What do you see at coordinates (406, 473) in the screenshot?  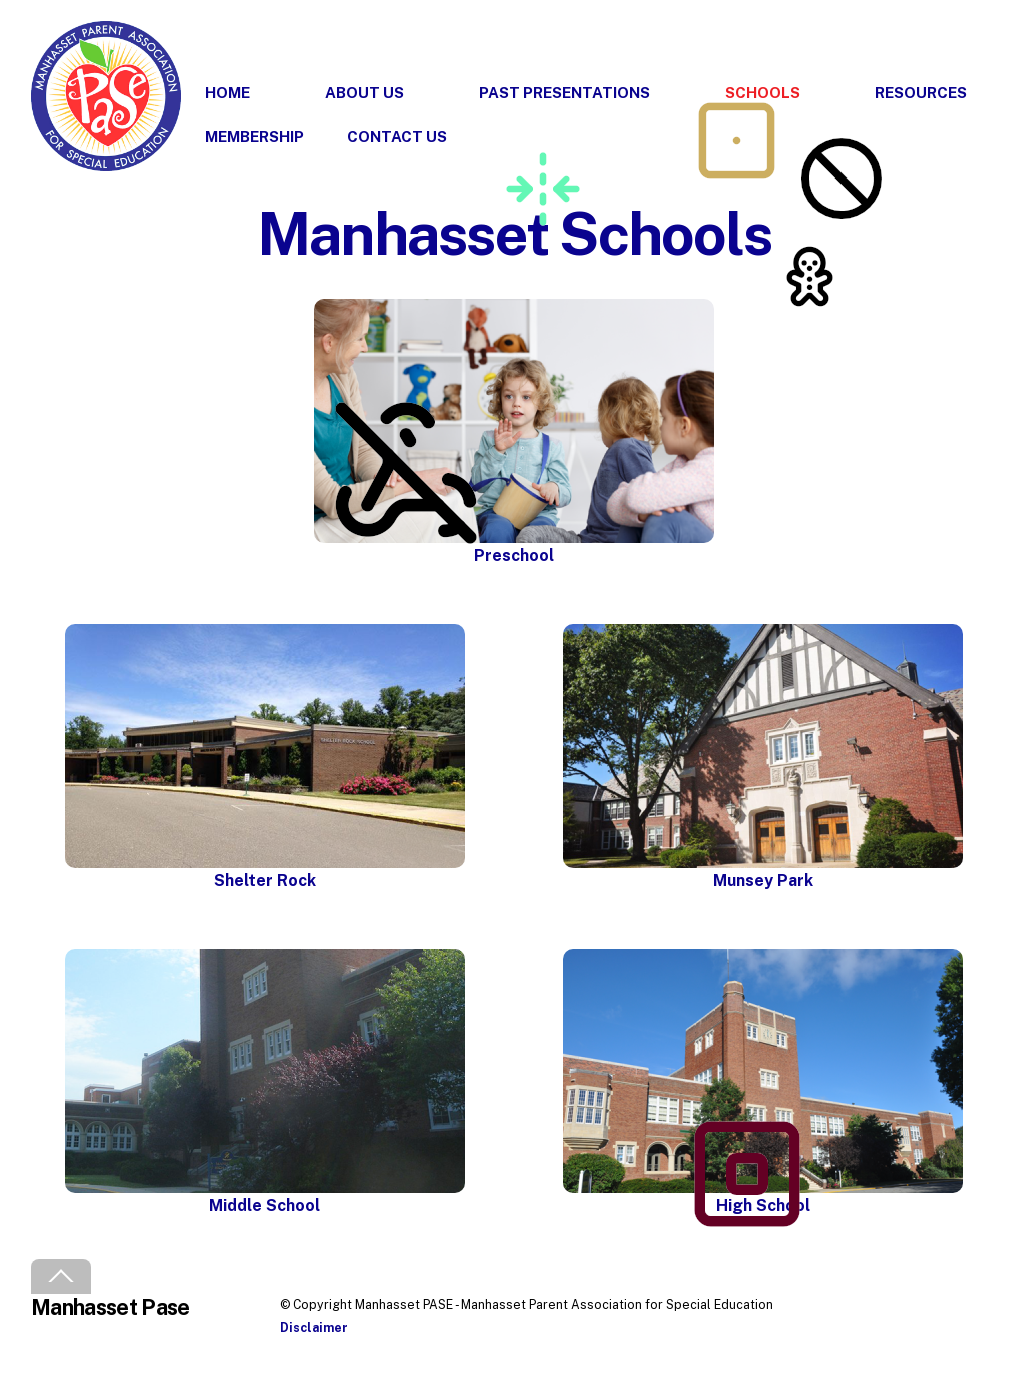 I see `webhook integration disabled` at bounding box center [406, 473].